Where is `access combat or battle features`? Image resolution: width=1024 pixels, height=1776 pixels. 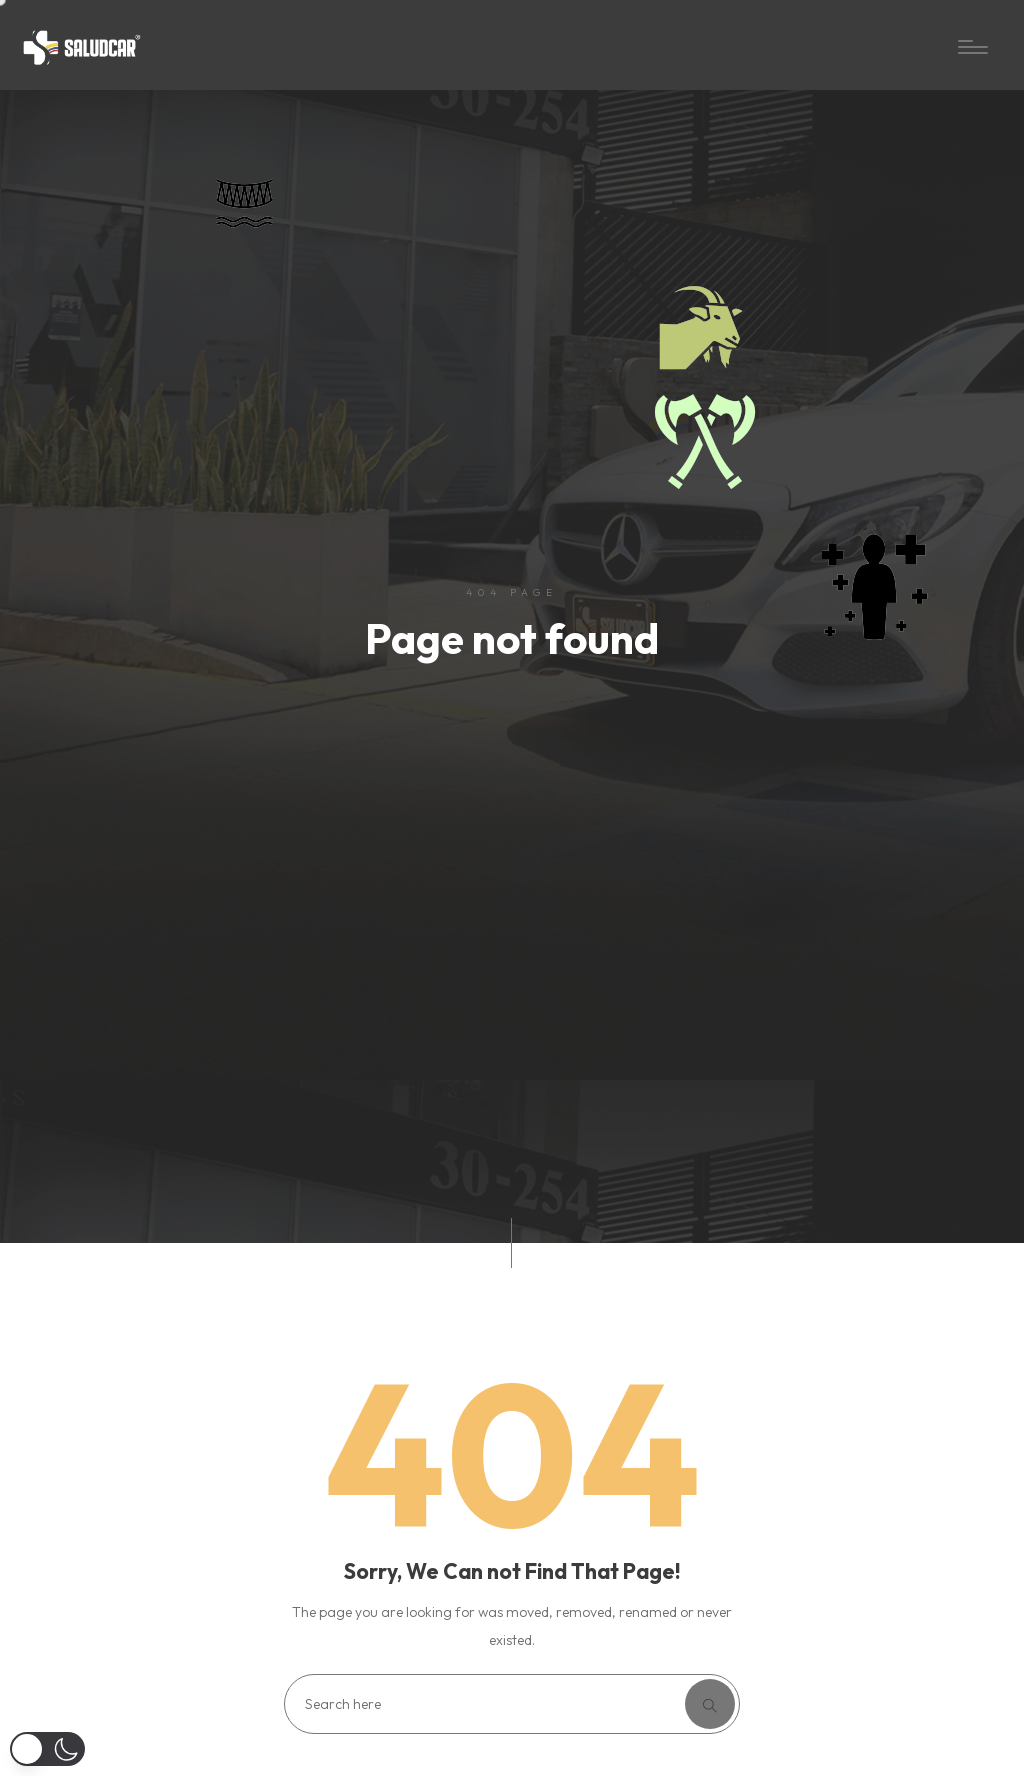 access combat or battle features is located at coordinates (705, 442).